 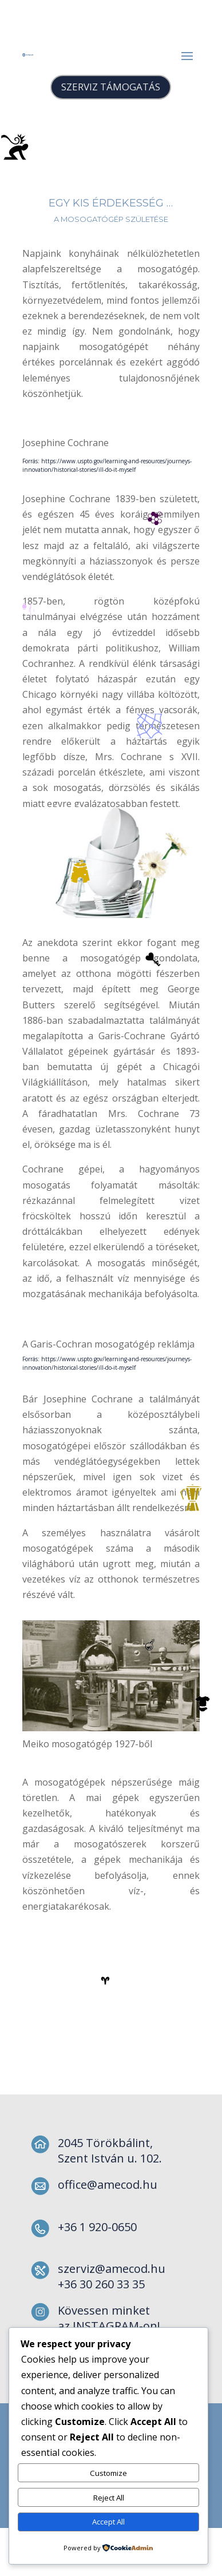 What do you see at coordinates (14, 146) in the screenshot?
I see `indicates slavery or oppression theme in historical game content` at bounding box center [14, 146].